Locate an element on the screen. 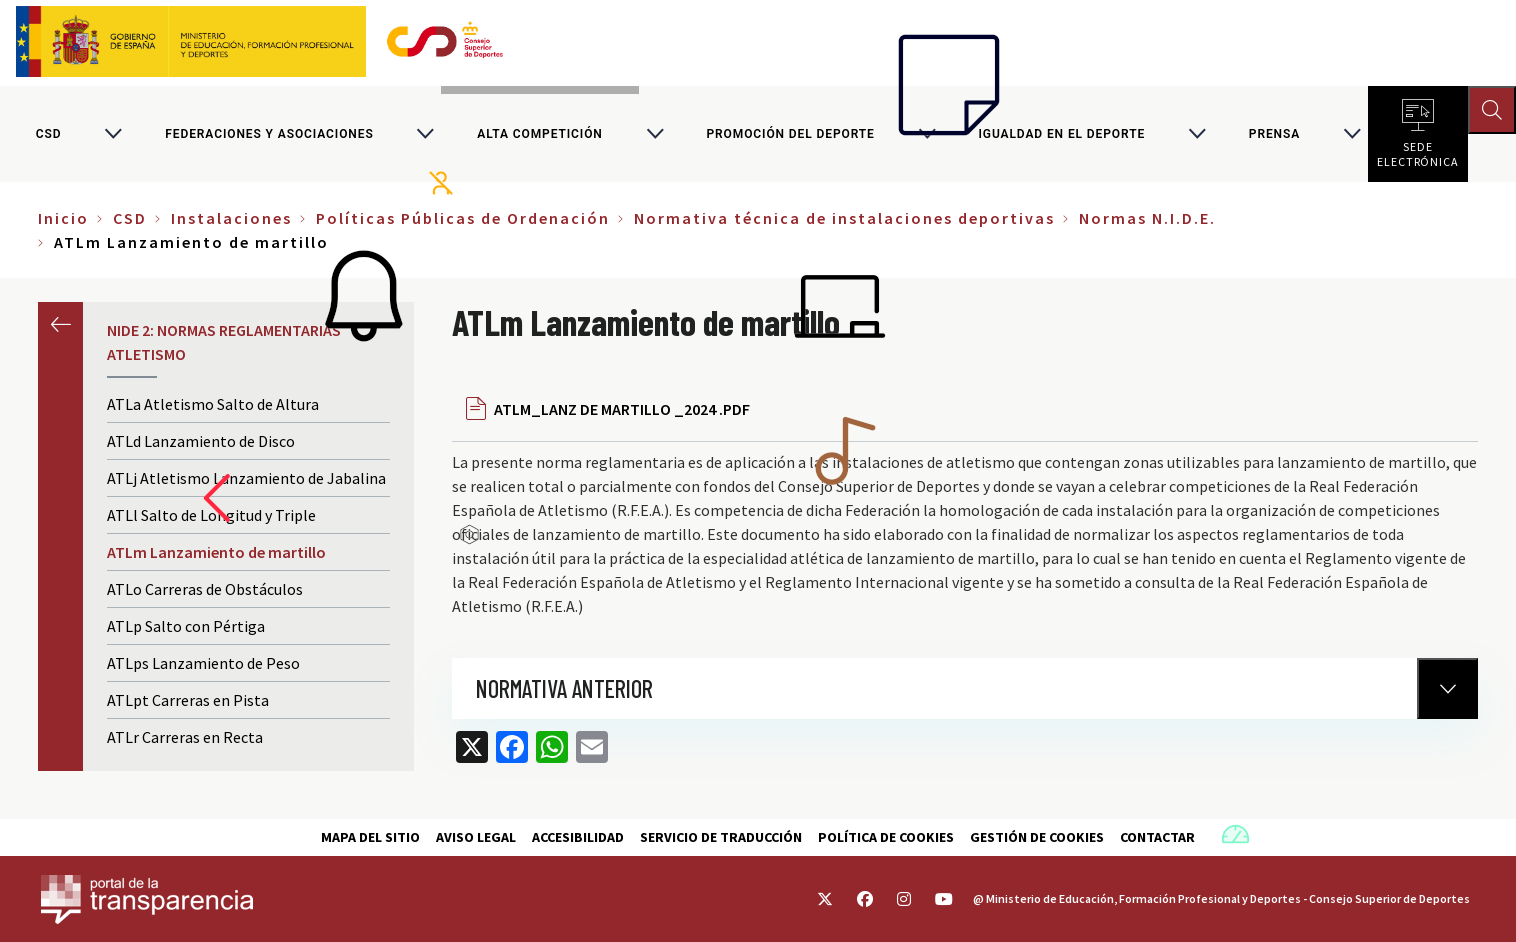 The height and width of the screenshot is (942, 1516). access music or audio player is located at coordinates (845, 449).